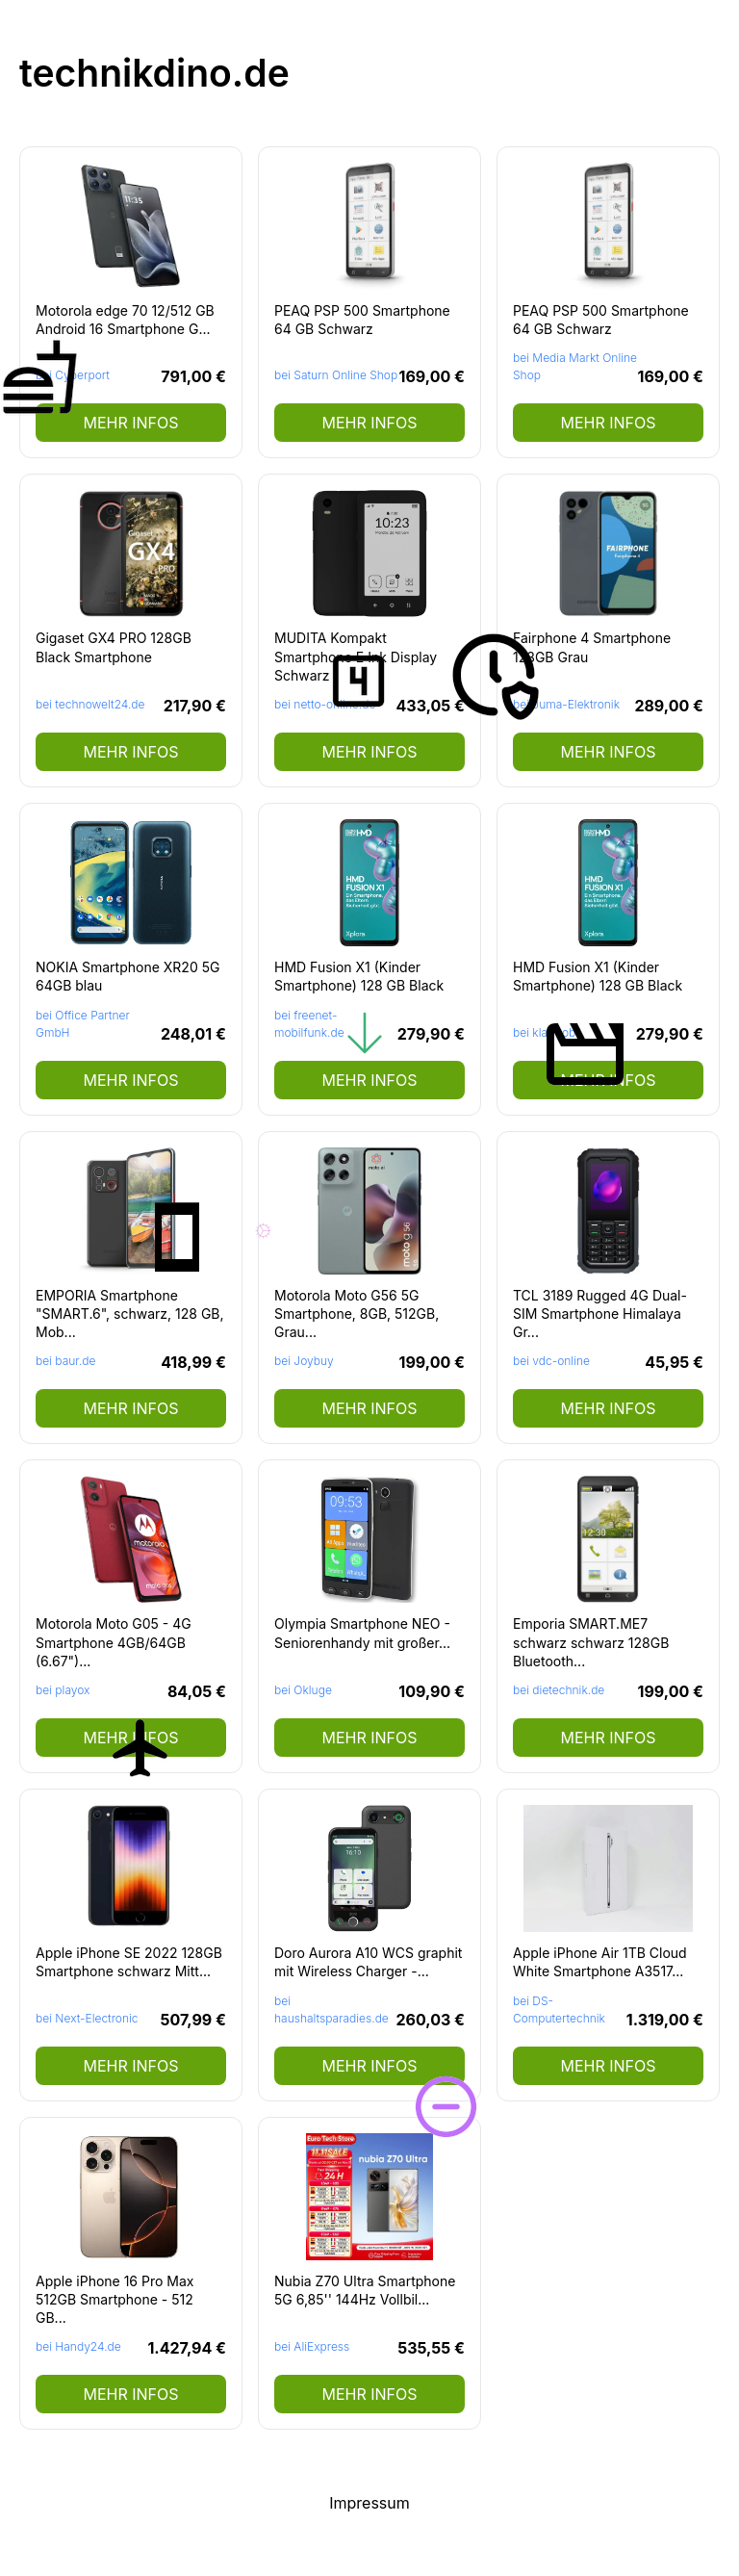 The height and width of the screenshot is (2576, 739). Describe the element at coordinates (446, 2106) in the screenshot. I see `remove an item from a list` at that location.